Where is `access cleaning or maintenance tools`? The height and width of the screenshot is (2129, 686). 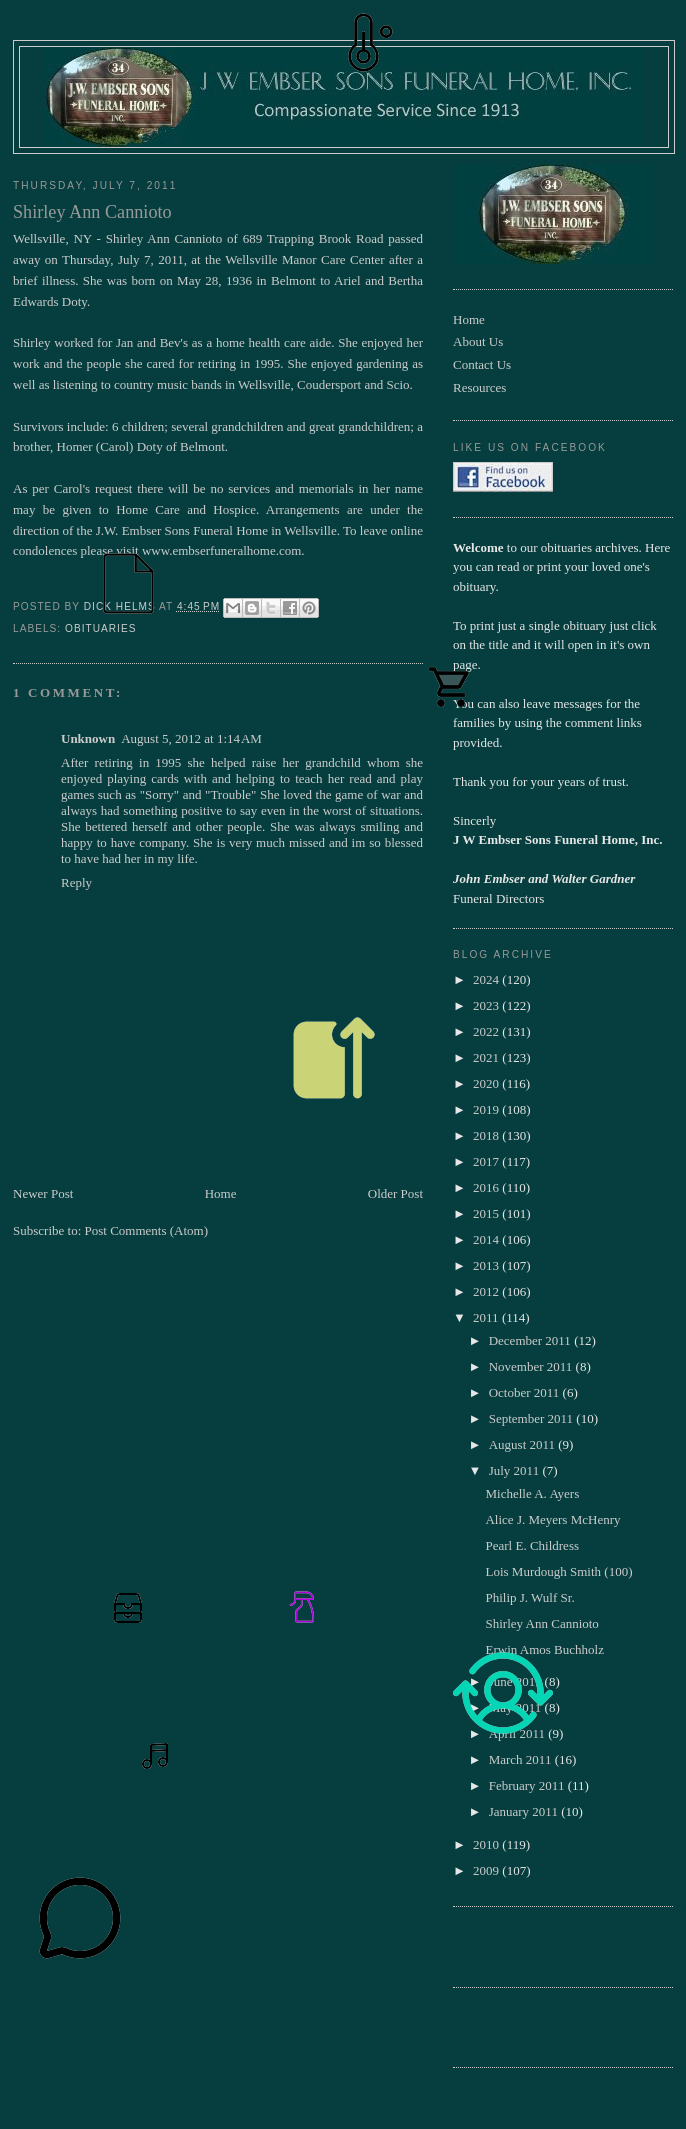 access cleaning or maintenance tools is located at coordinates (303, 1607).